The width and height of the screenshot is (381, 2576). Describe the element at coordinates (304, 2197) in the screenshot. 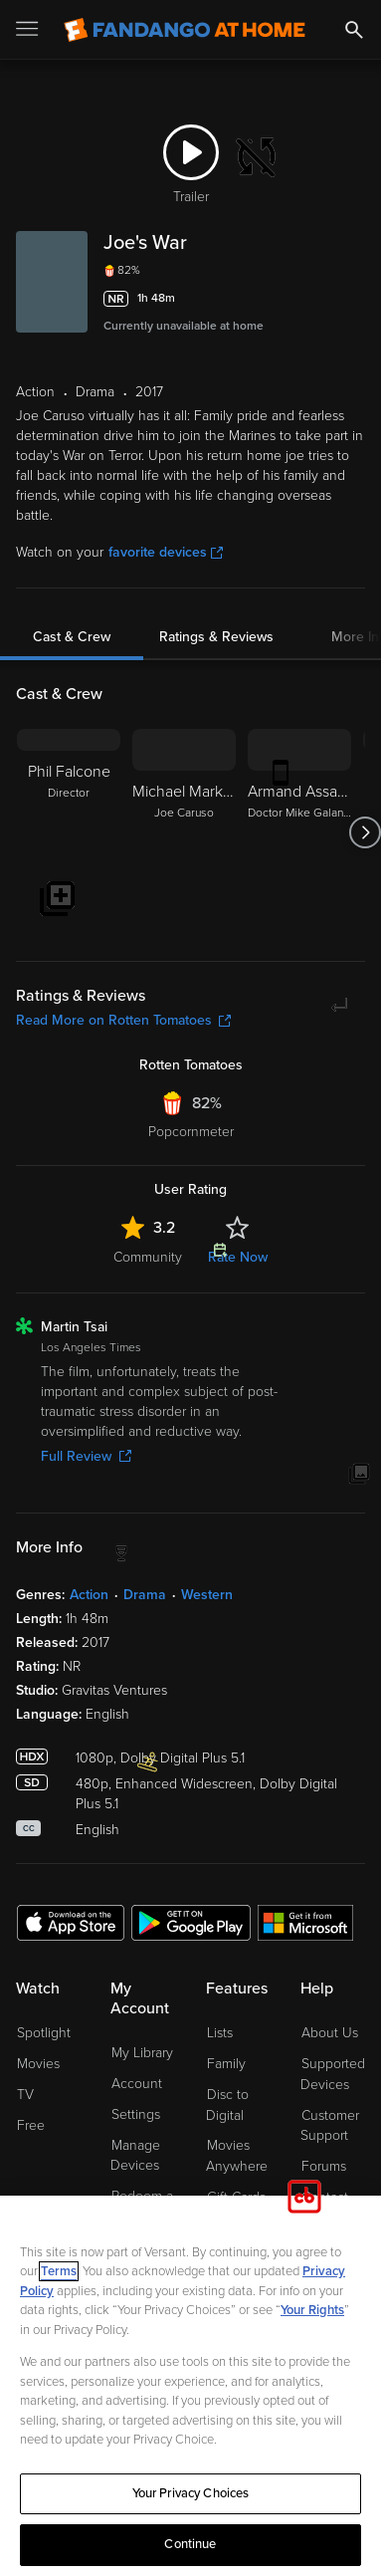

I see `visit crunchbase company profile` at that location.